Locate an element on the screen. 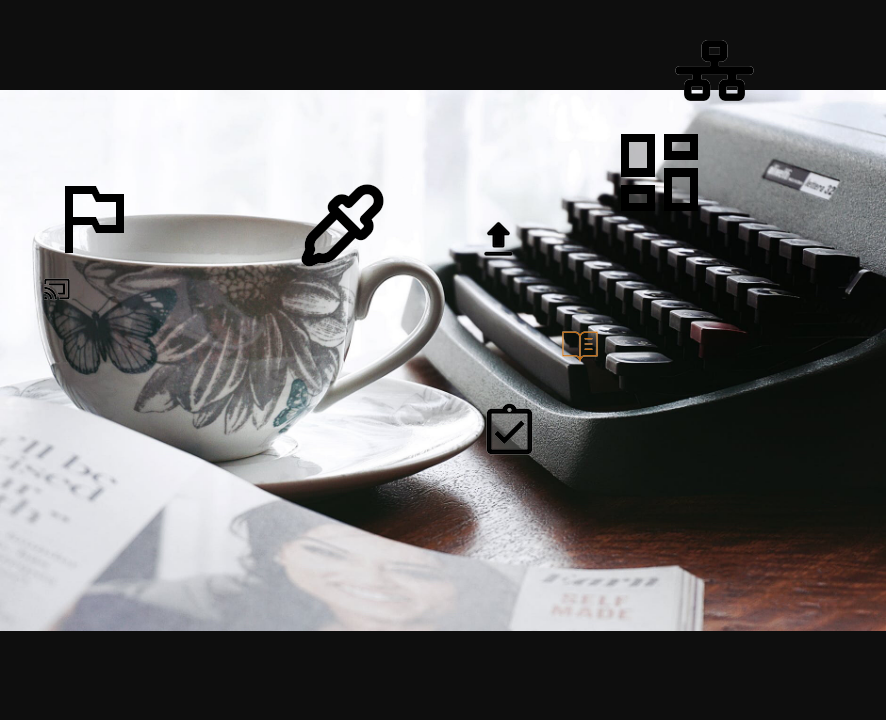  flag or report content is located at coordinates (92, 217).